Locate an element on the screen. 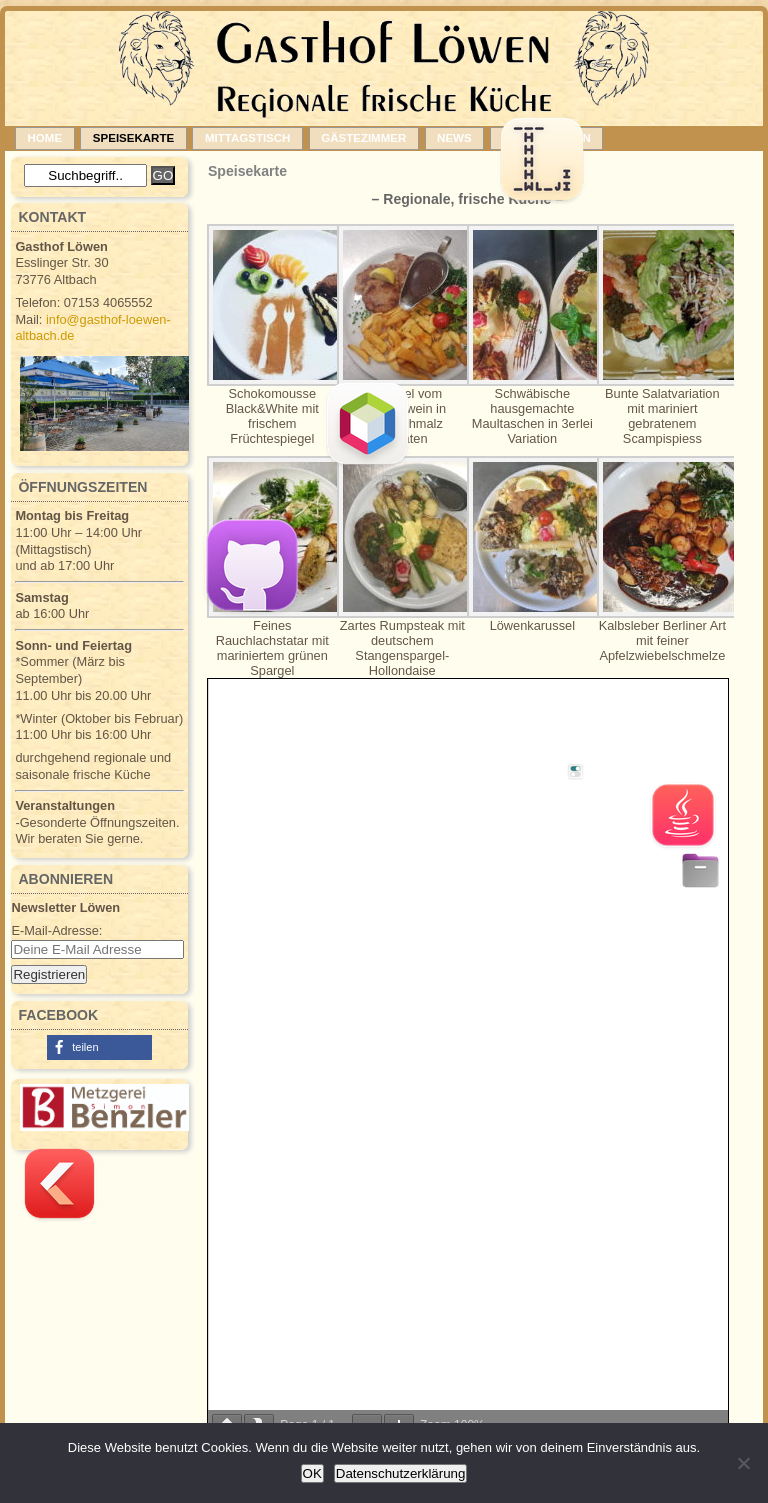  open GitHub Desktop app is located at coordinates (252, 565).